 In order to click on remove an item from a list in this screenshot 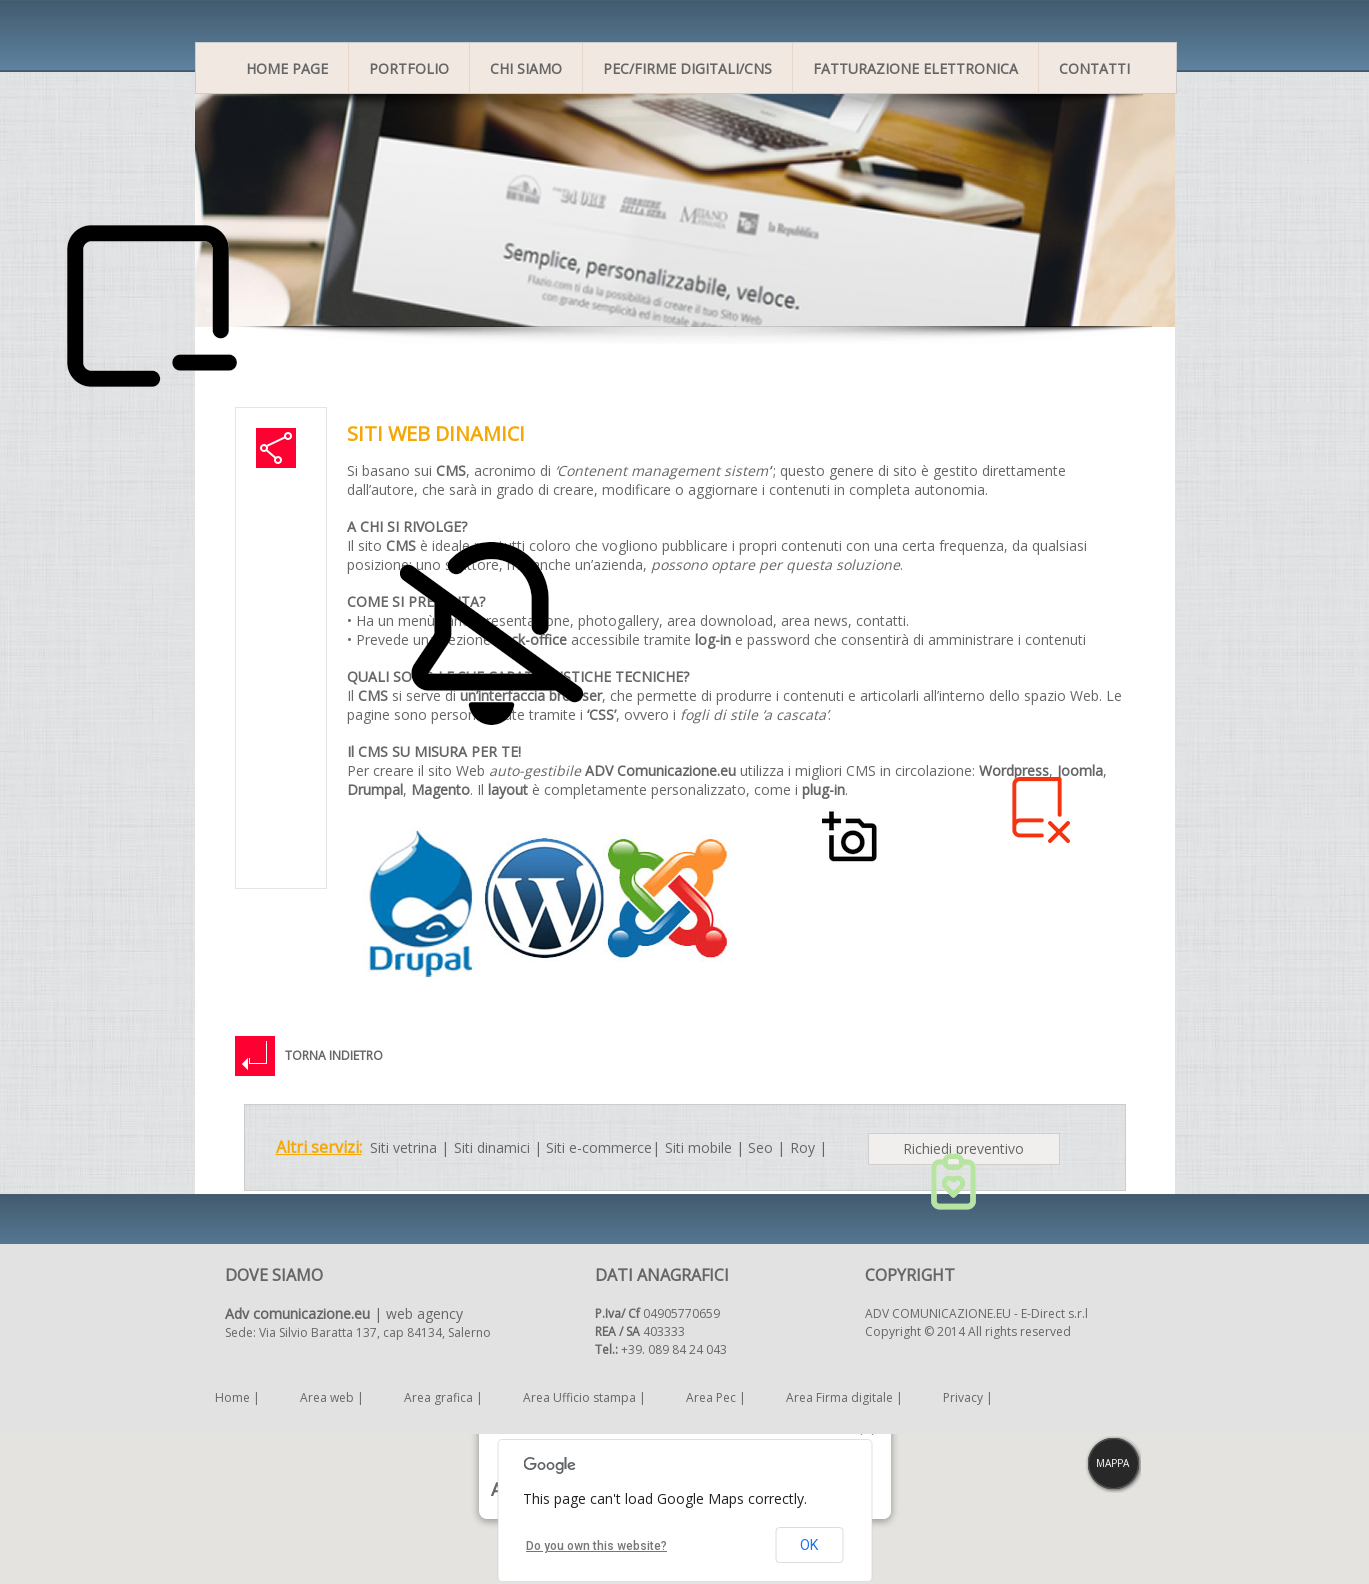, I will do `click(148, 306)`.